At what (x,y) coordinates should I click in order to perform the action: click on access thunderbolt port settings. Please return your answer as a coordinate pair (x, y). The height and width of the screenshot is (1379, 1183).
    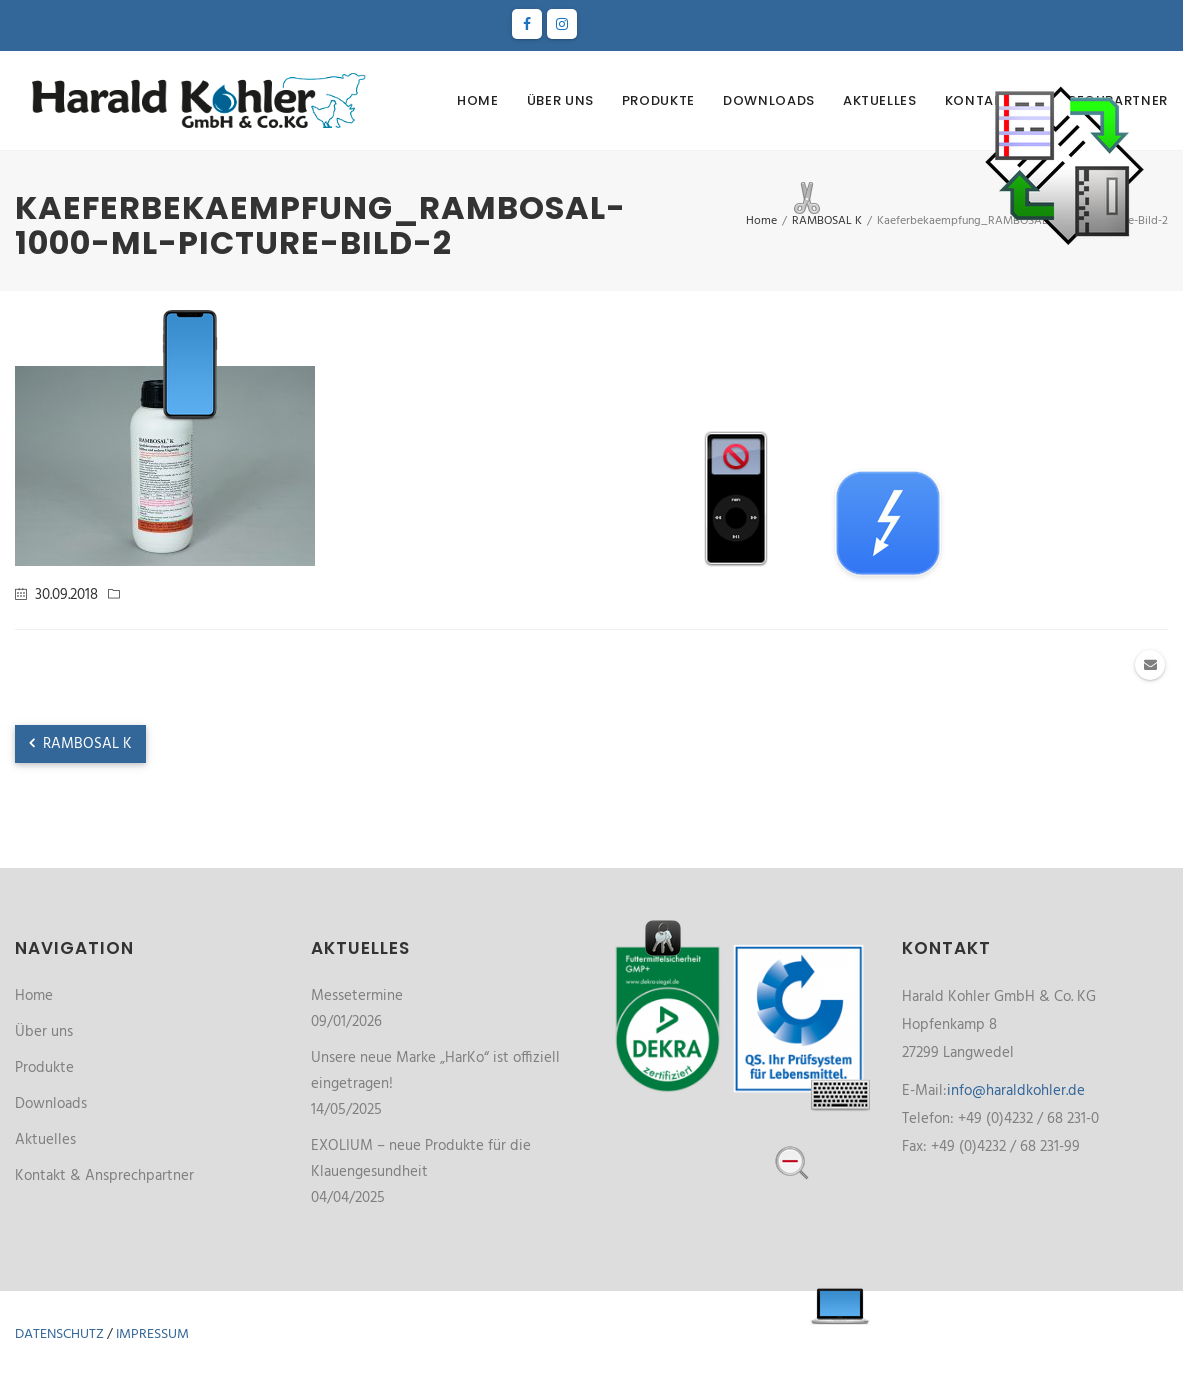
    Looking at the image, I should click on (888, 525).